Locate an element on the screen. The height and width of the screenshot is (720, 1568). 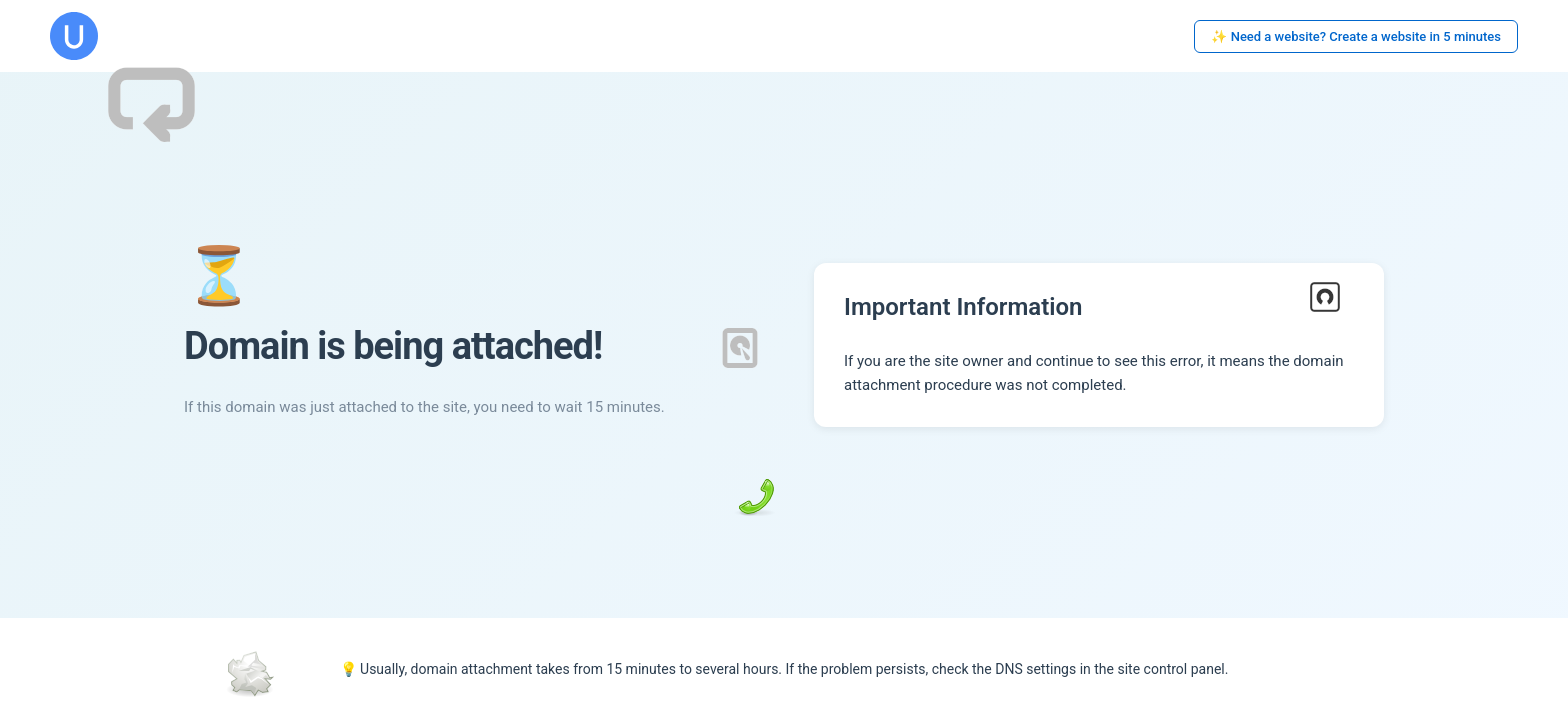
open déjà dup backup utility is located at coordinates (1325, 297).